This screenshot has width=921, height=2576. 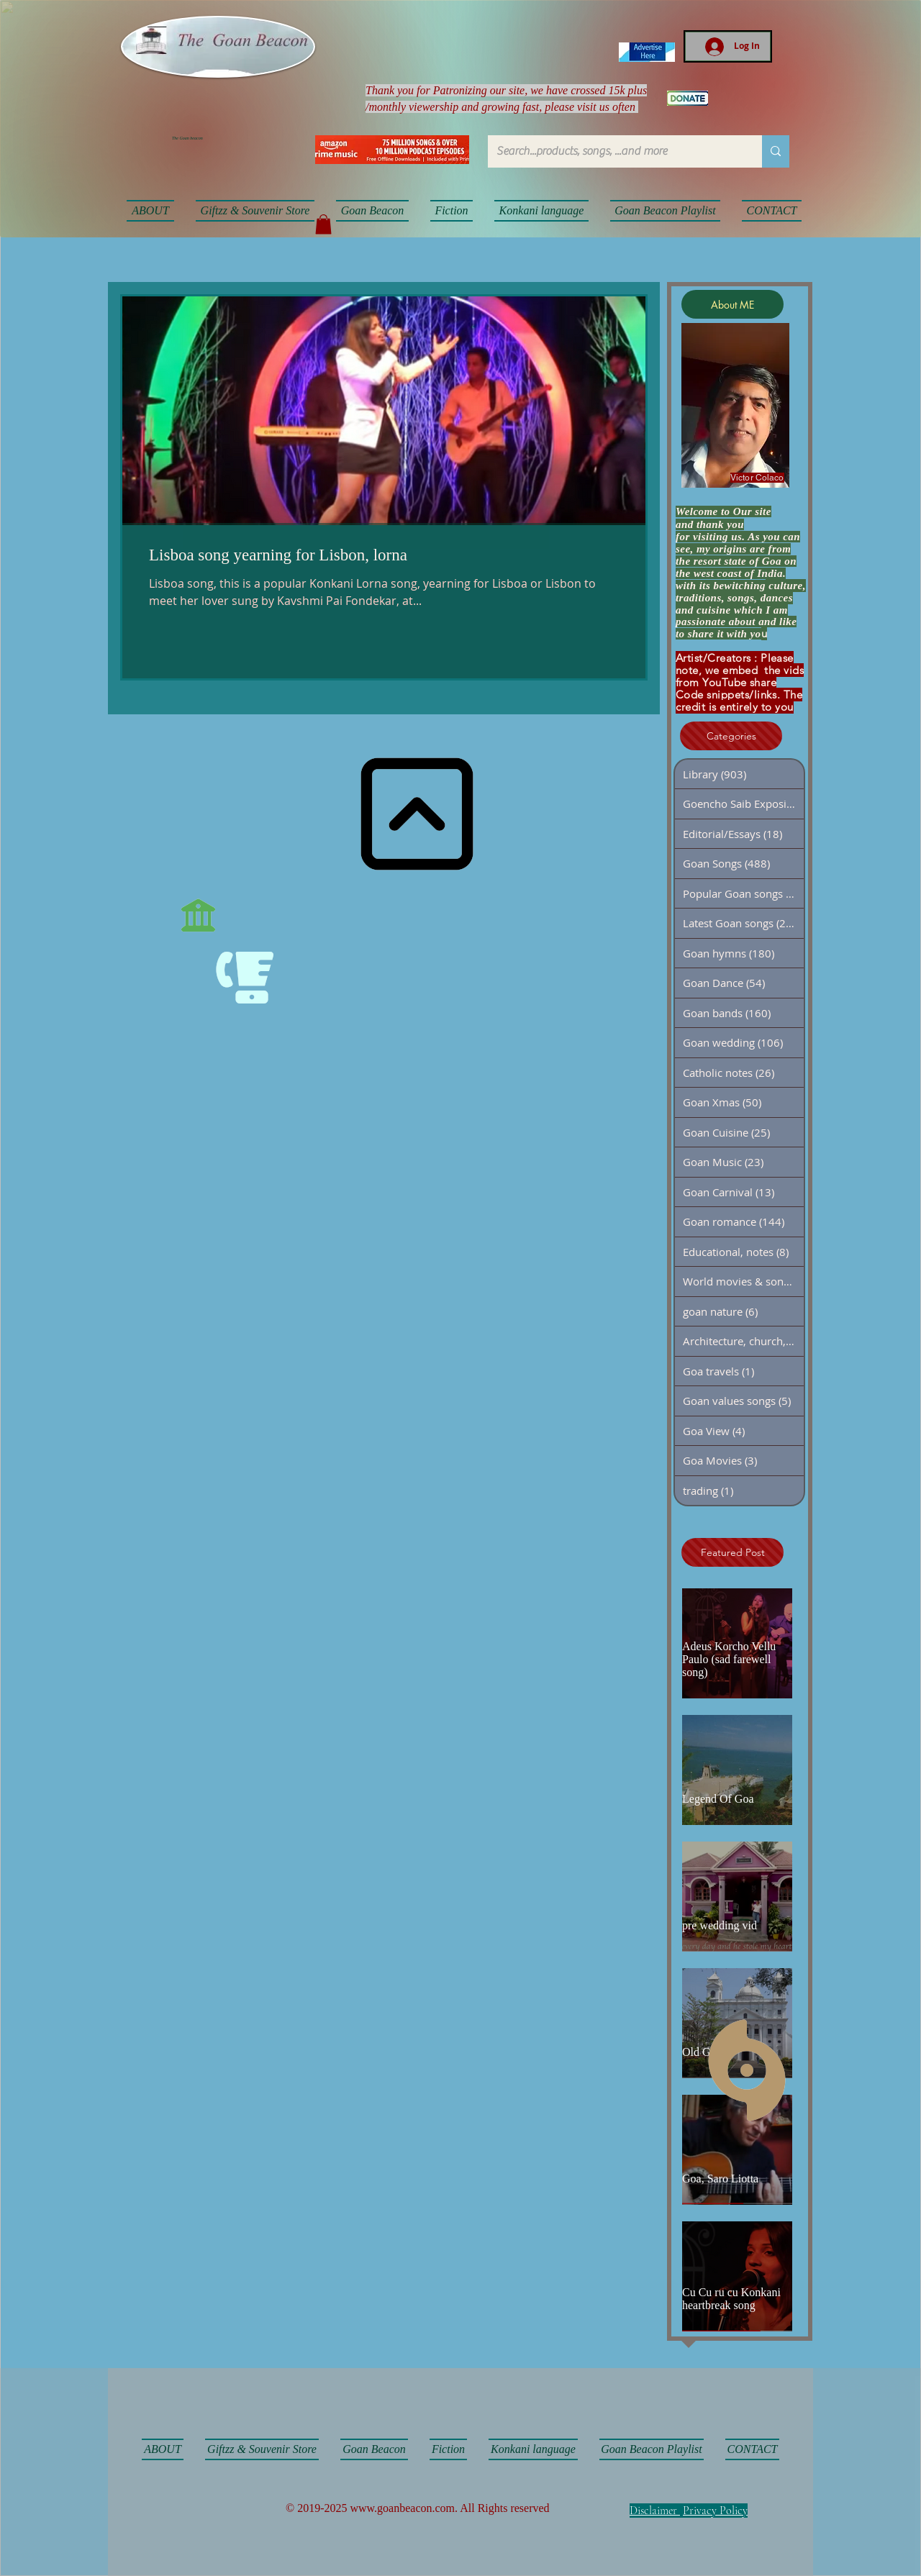 I want to click on a whimsical easter egg or joke icon, so click(x=245, y=978).